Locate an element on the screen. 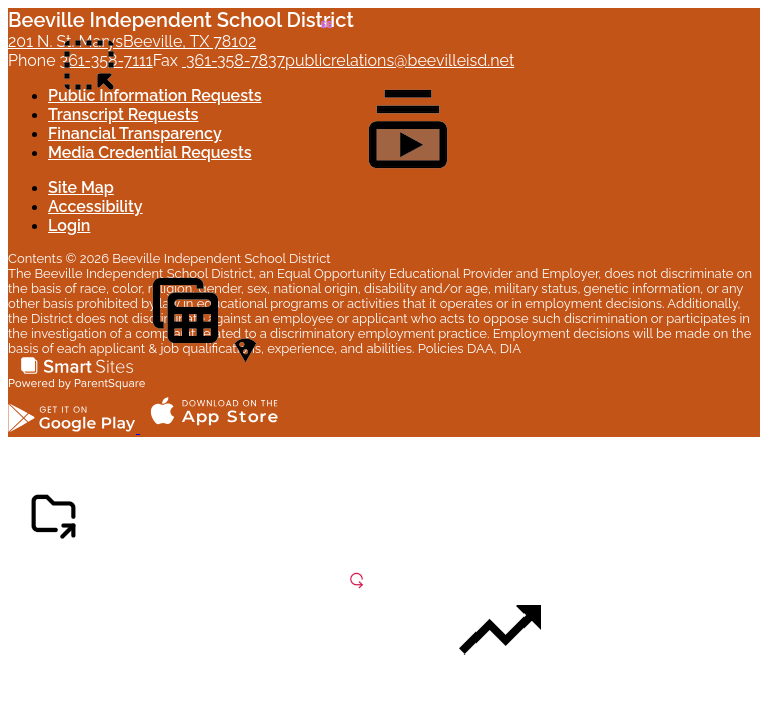 This screenshot has width=768, height=720. redo or repeat the previous action is located at coordinates (356, 580).